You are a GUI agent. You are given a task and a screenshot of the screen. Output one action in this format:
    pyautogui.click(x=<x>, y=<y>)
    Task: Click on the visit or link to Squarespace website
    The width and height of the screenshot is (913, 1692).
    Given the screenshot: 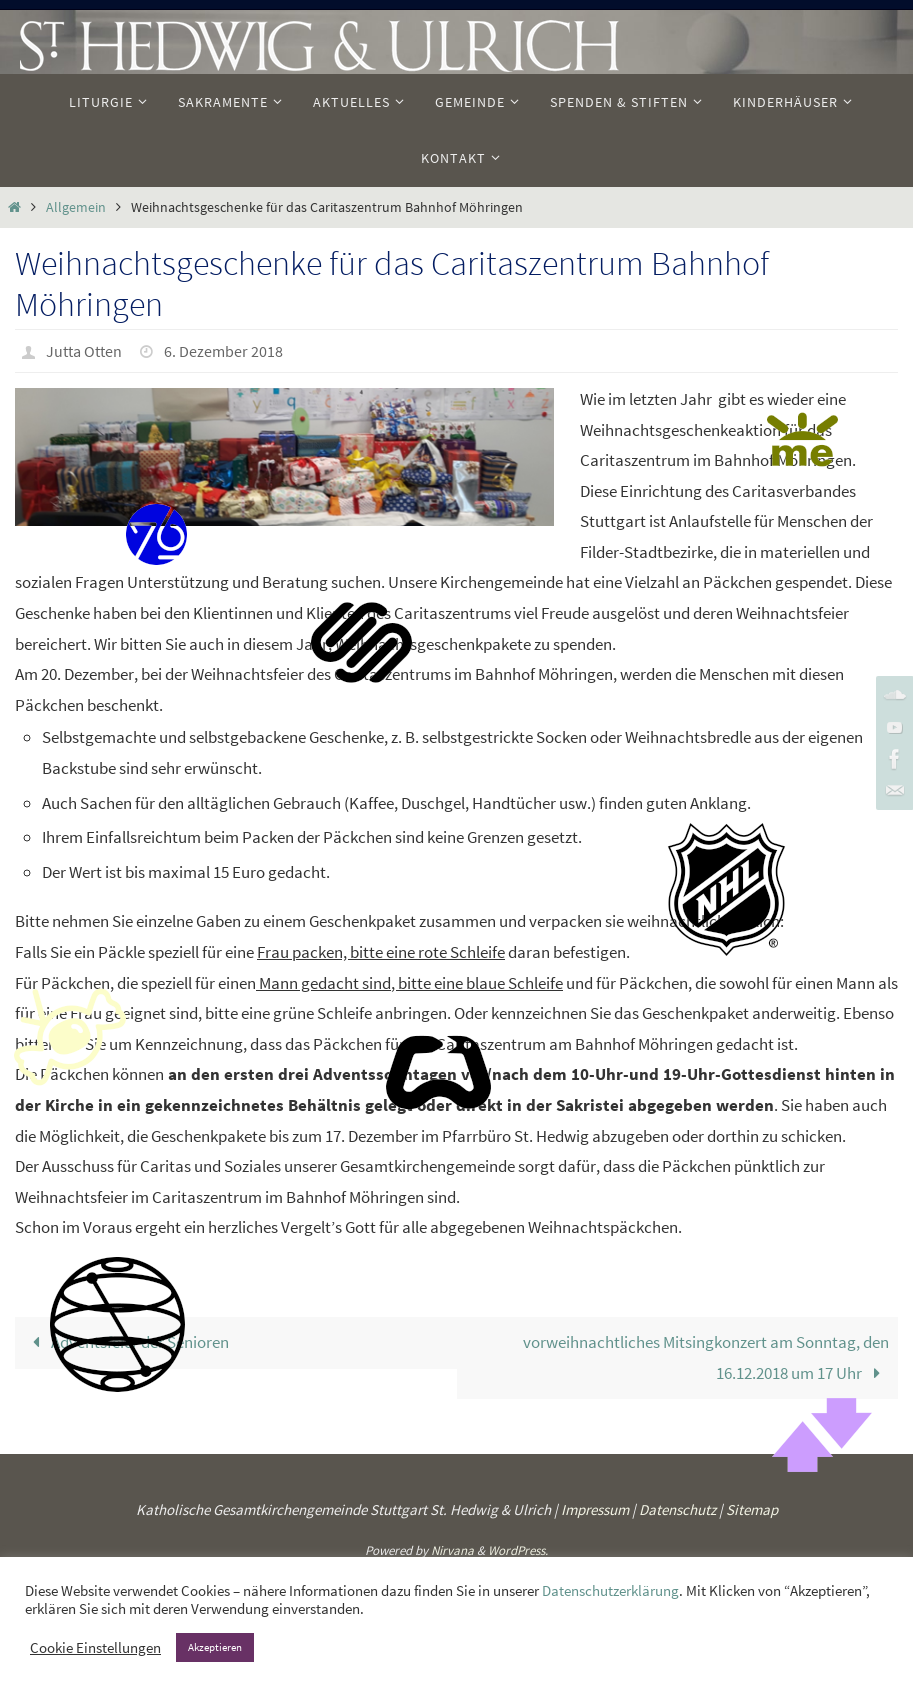 What is the action you would take?
    pyautogui.click(x=361, y=642)
    